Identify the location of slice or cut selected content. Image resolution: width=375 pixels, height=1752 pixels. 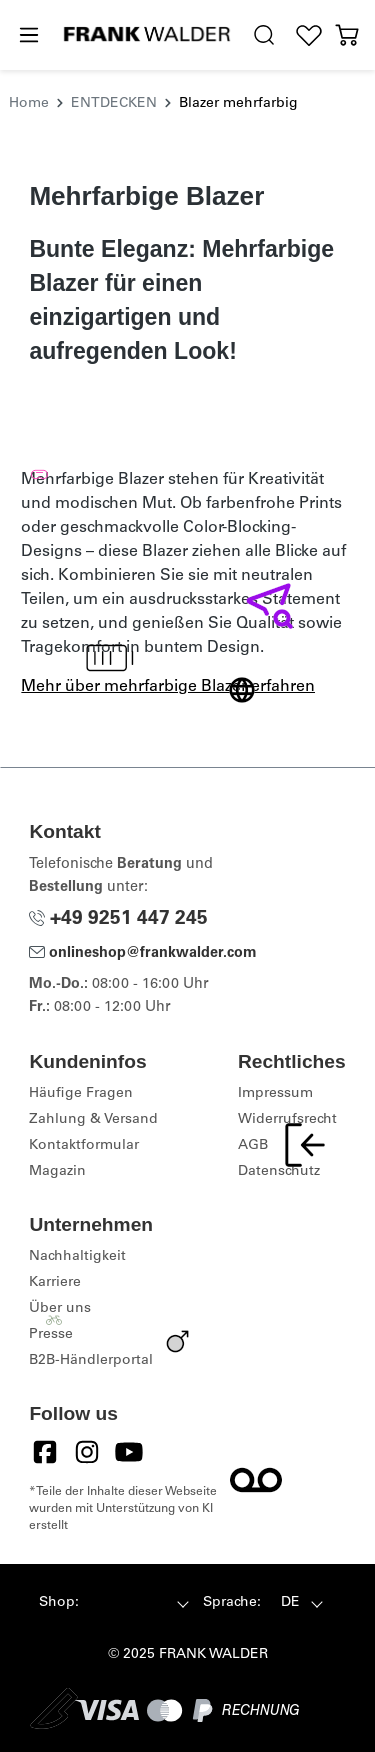
(54, 1709).